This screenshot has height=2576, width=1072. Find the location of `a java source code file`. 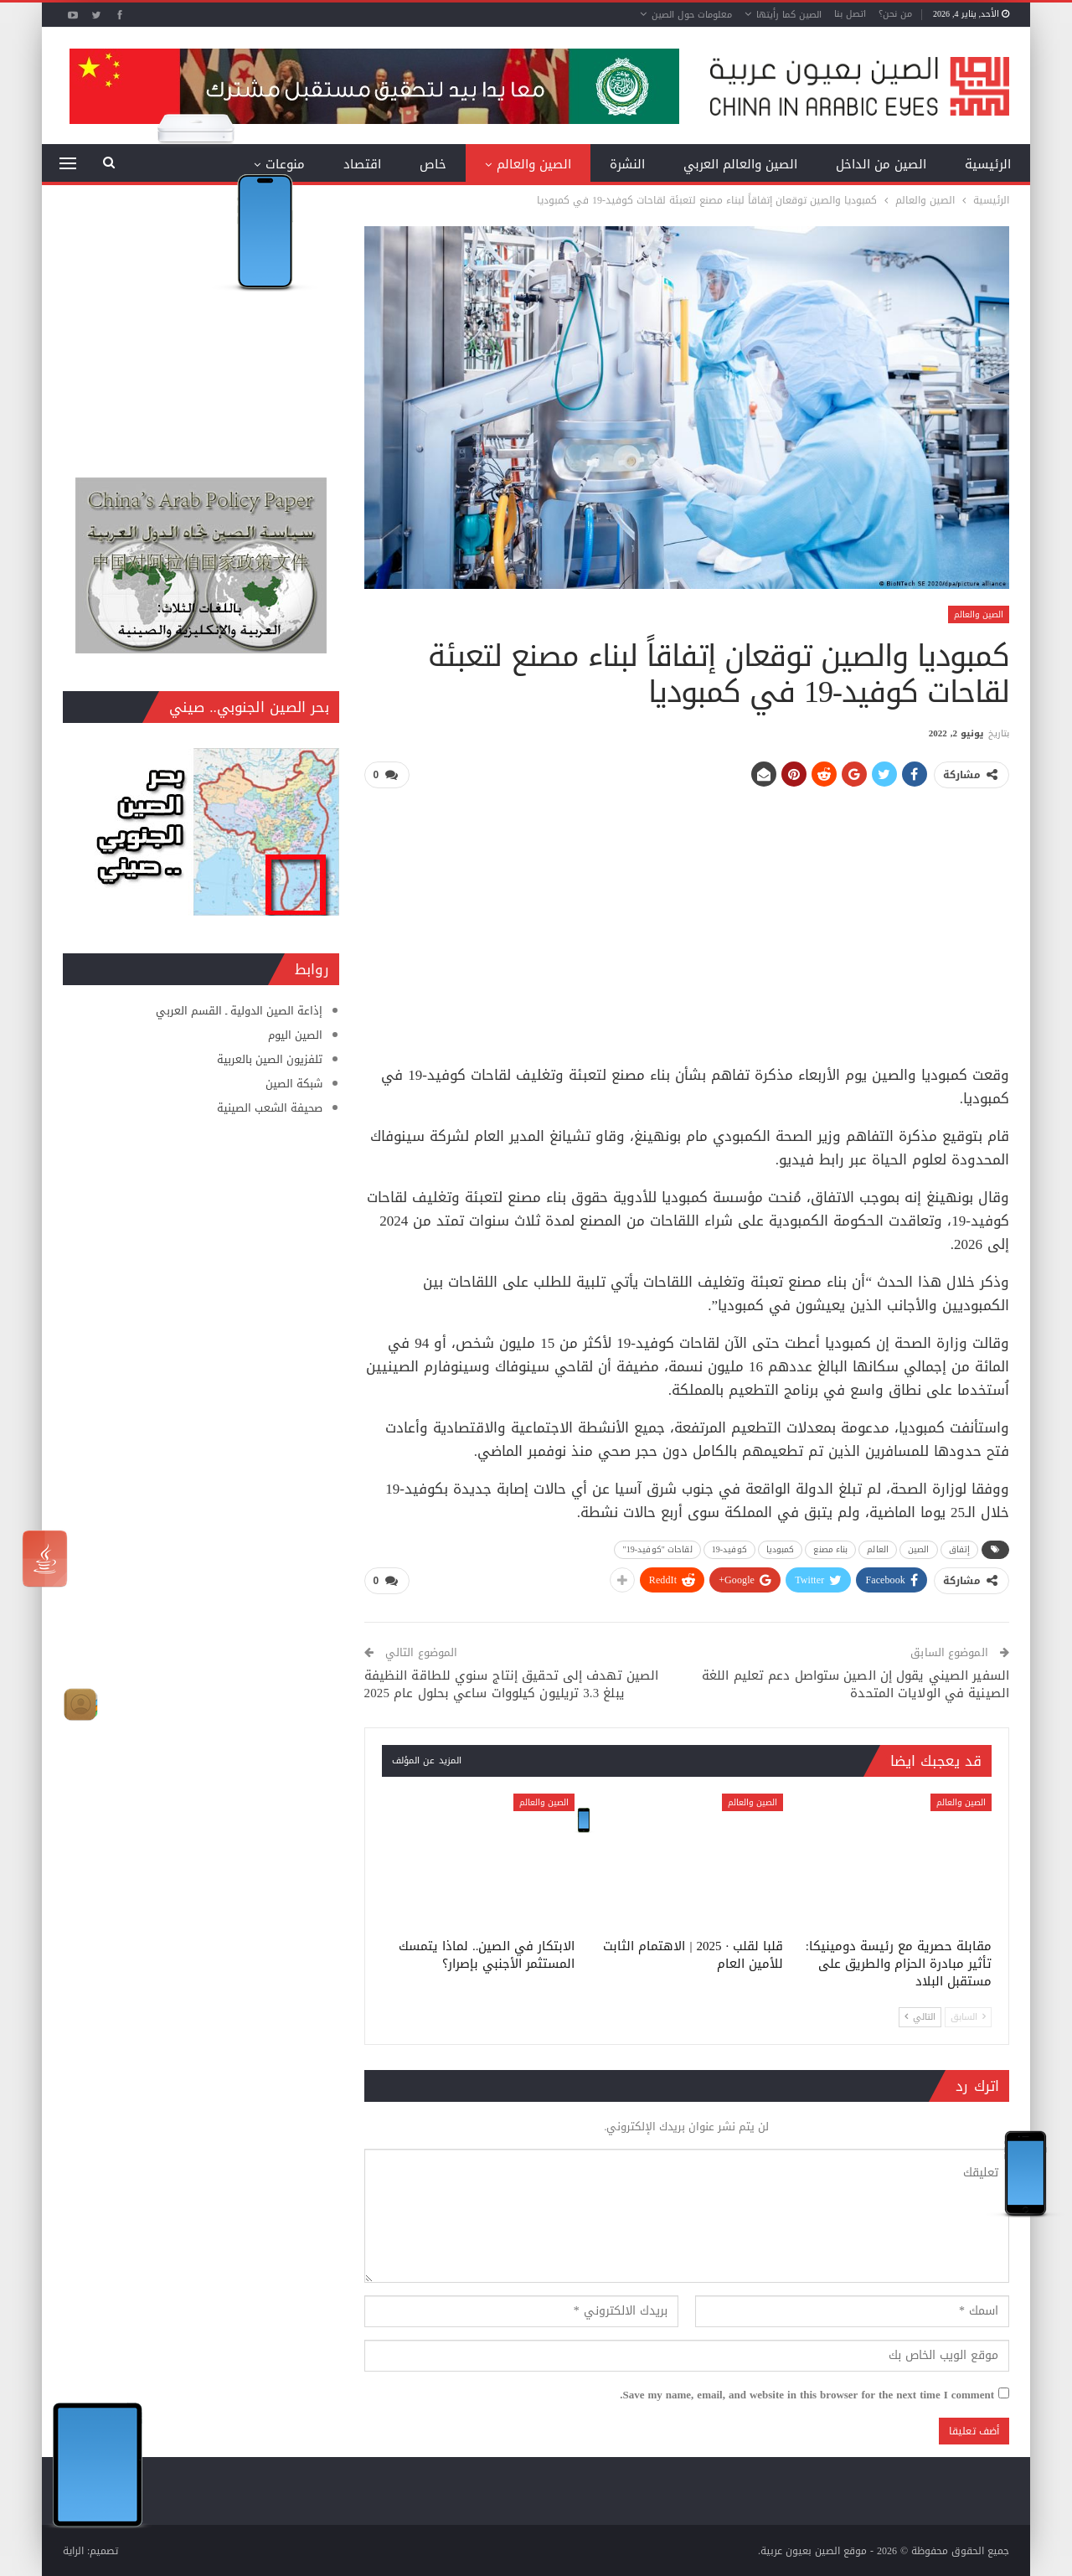

a java source code file is located at coordinates (44, 1558).